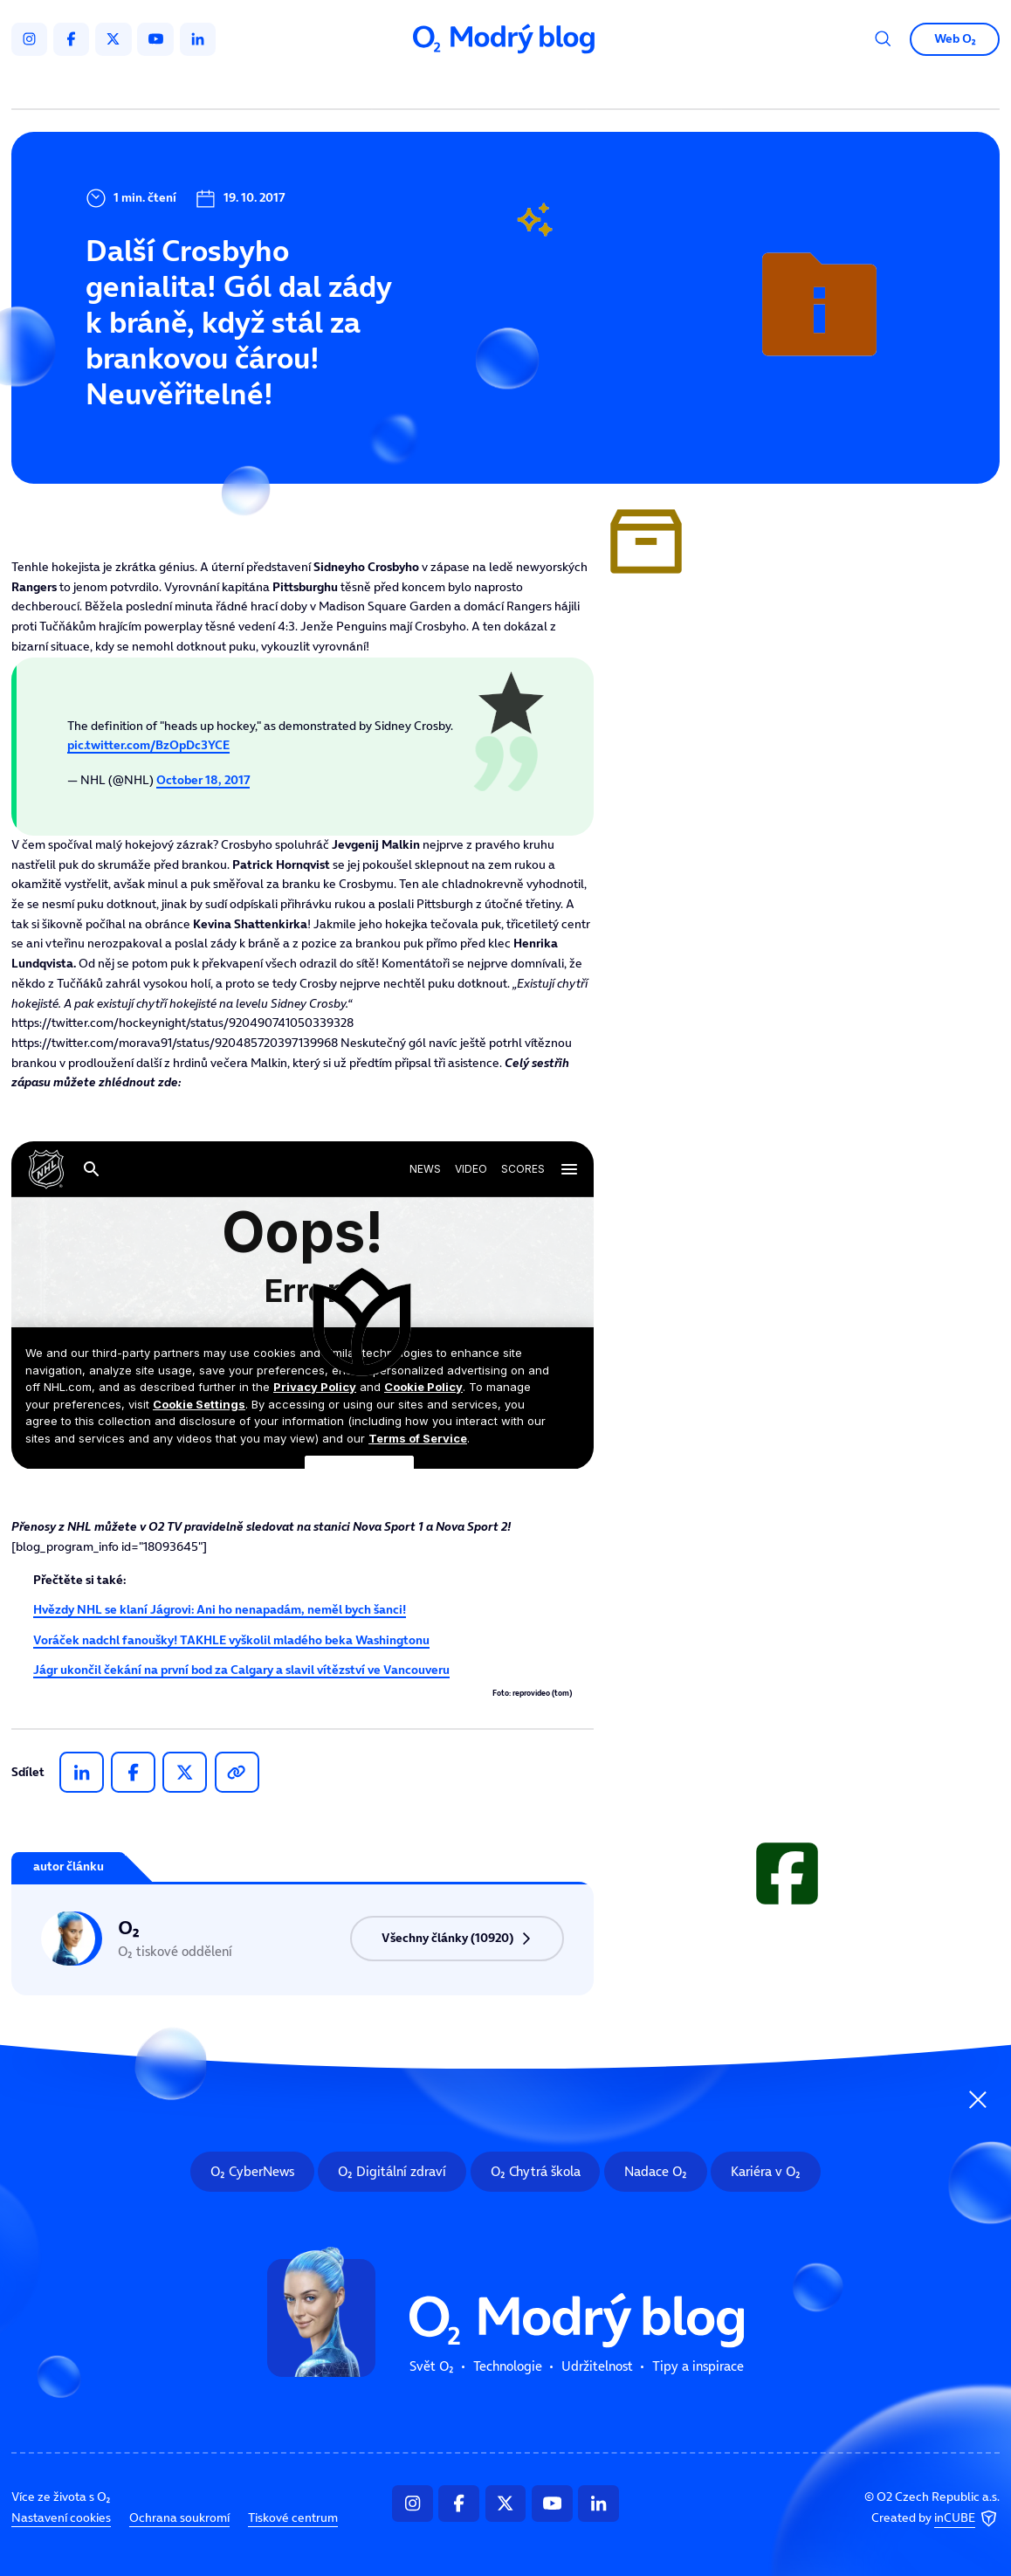 This screenshot has width=1011, height=2576. What do you see at coordinates (646, 541) in the screenshot?
I see `archive items or documents` at bounding box center [646, 541].